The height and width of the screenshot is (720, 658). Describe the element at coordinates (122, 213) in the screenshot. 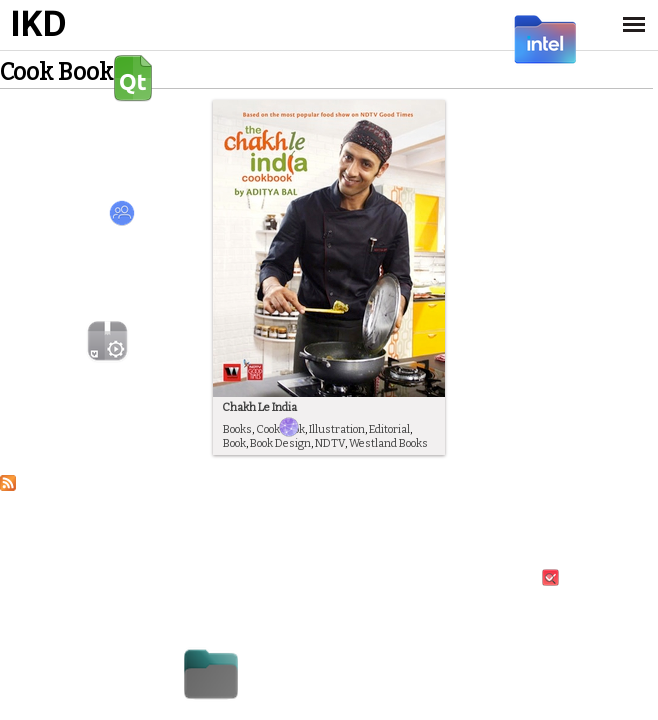

I see `access user account and personal settings` at that location.